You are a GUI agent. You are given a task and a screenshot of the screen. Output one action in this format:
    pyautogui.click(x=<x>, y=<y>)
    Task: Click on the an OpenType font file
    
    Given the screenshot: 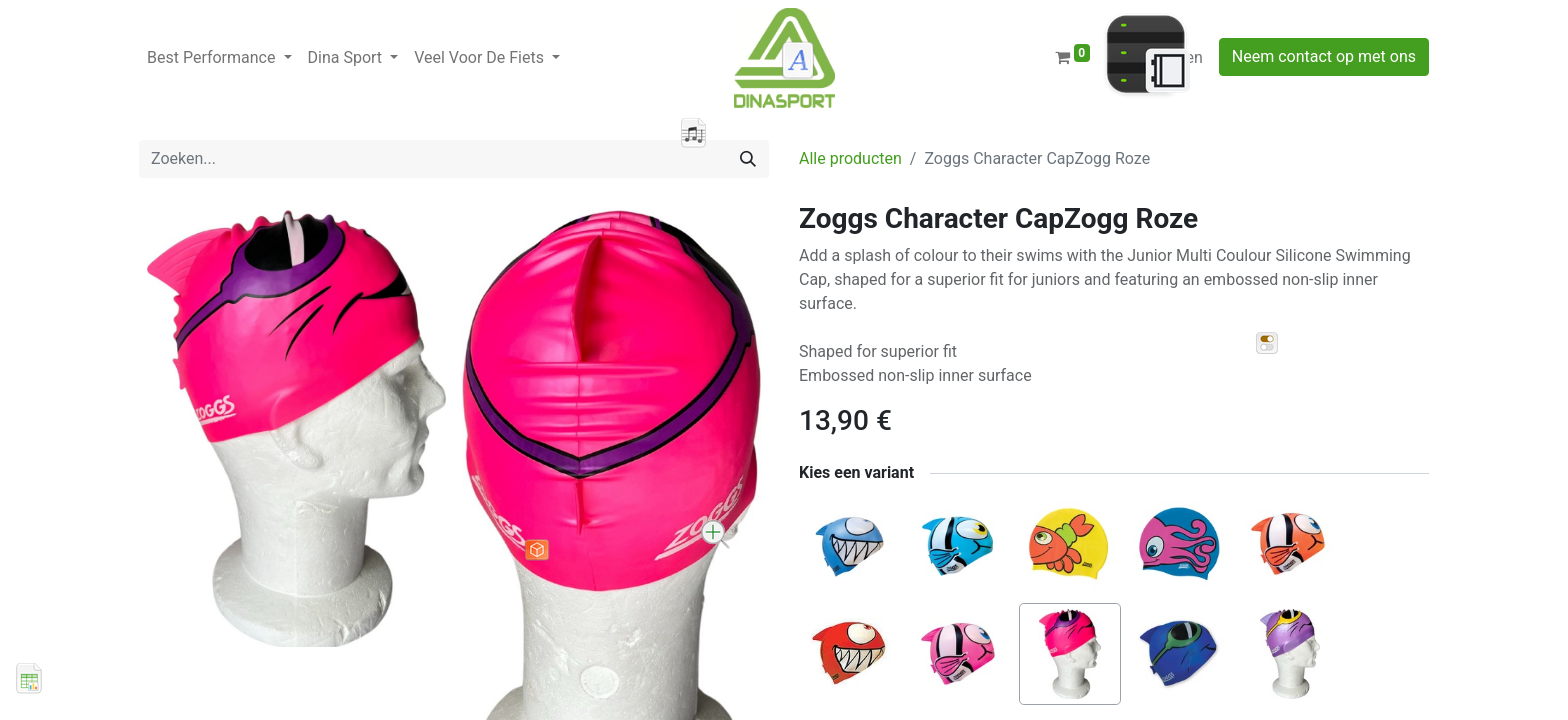 What is the action you would take?
    pyautogui.click(x=798, y=60)
    